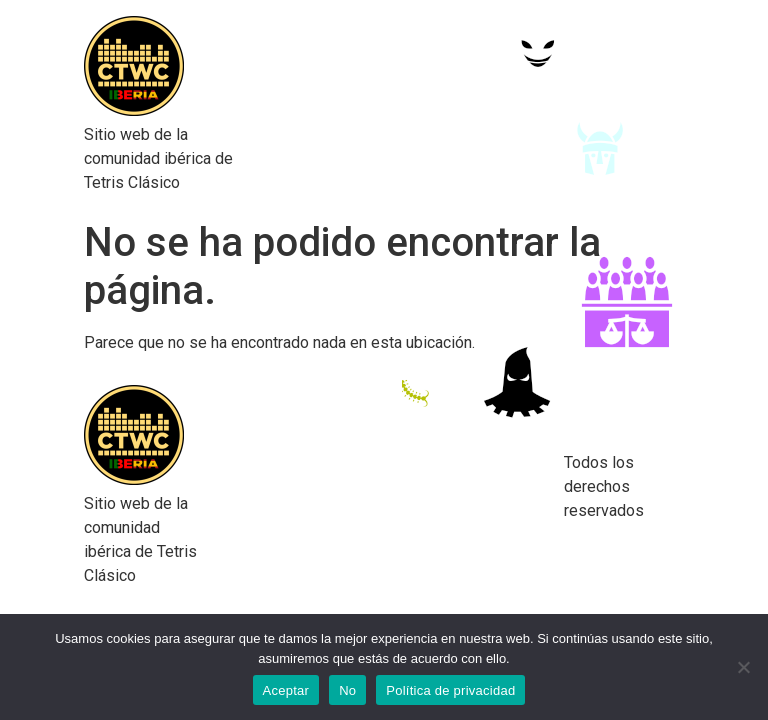 The height and width of the screenshot is (720, 768). What do you see at coordinates (415, 393) in the screenshot?
I see `indicates bug or pest-related content in a game` at bounding box center [415, 393].